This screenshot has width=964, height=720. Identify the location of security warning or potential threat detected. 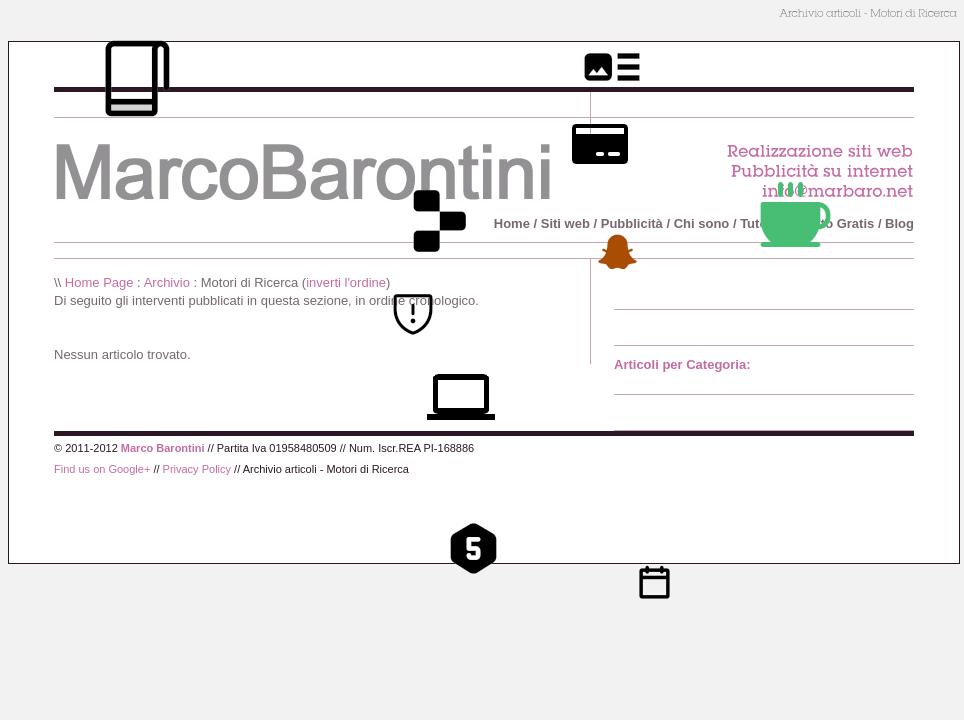
(413, 312).